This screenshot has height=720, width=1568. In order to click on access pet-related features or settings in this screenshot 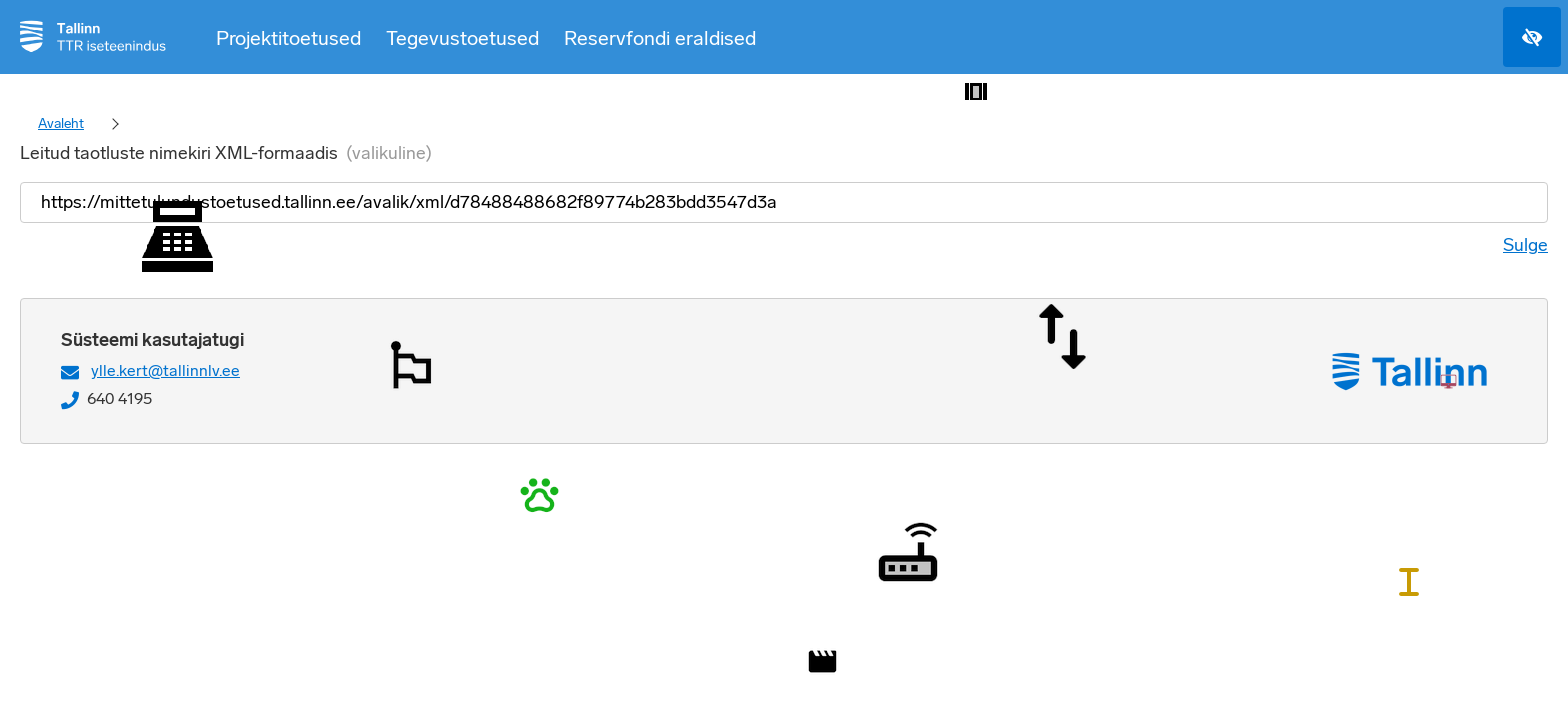, I will do `click(539, 494)`.